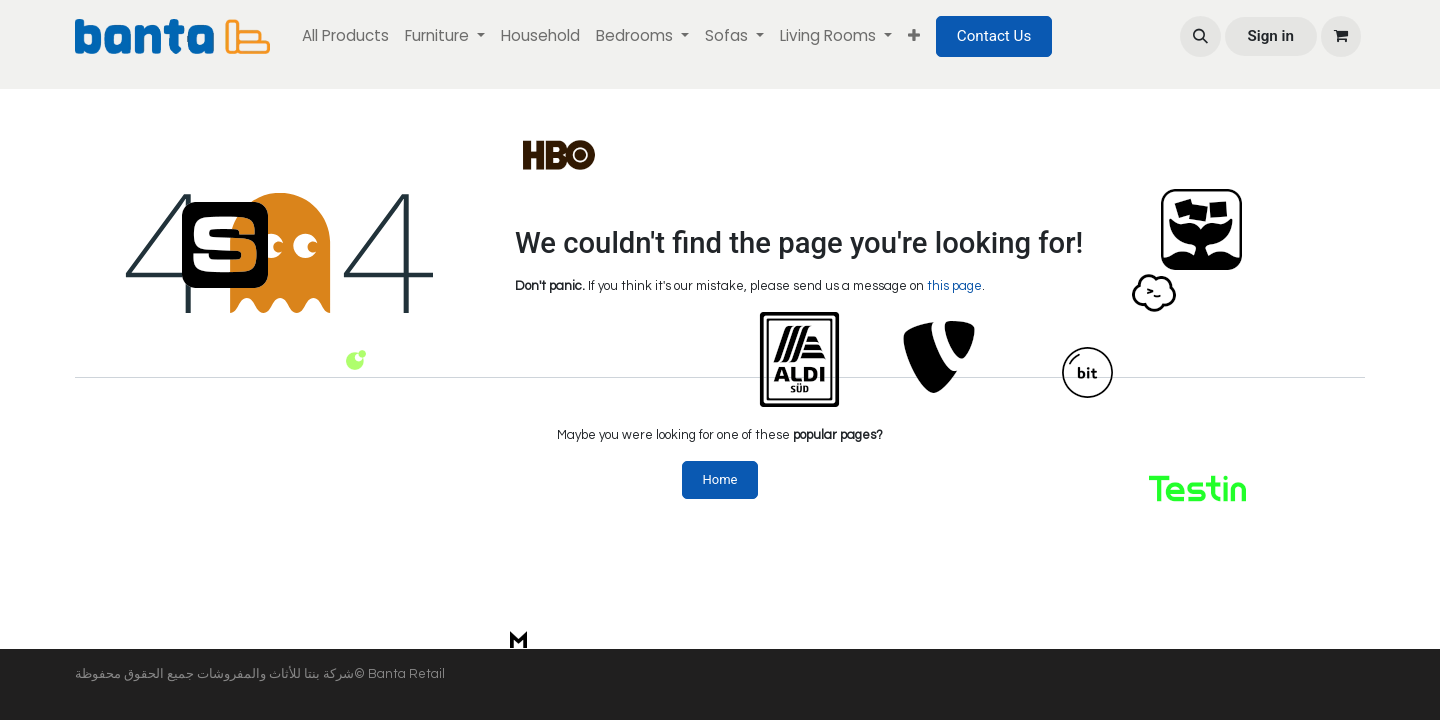 The width and height of the screenshot is (1440, 720). I want to click on testin app testing platform logo, so click(1197, 488).